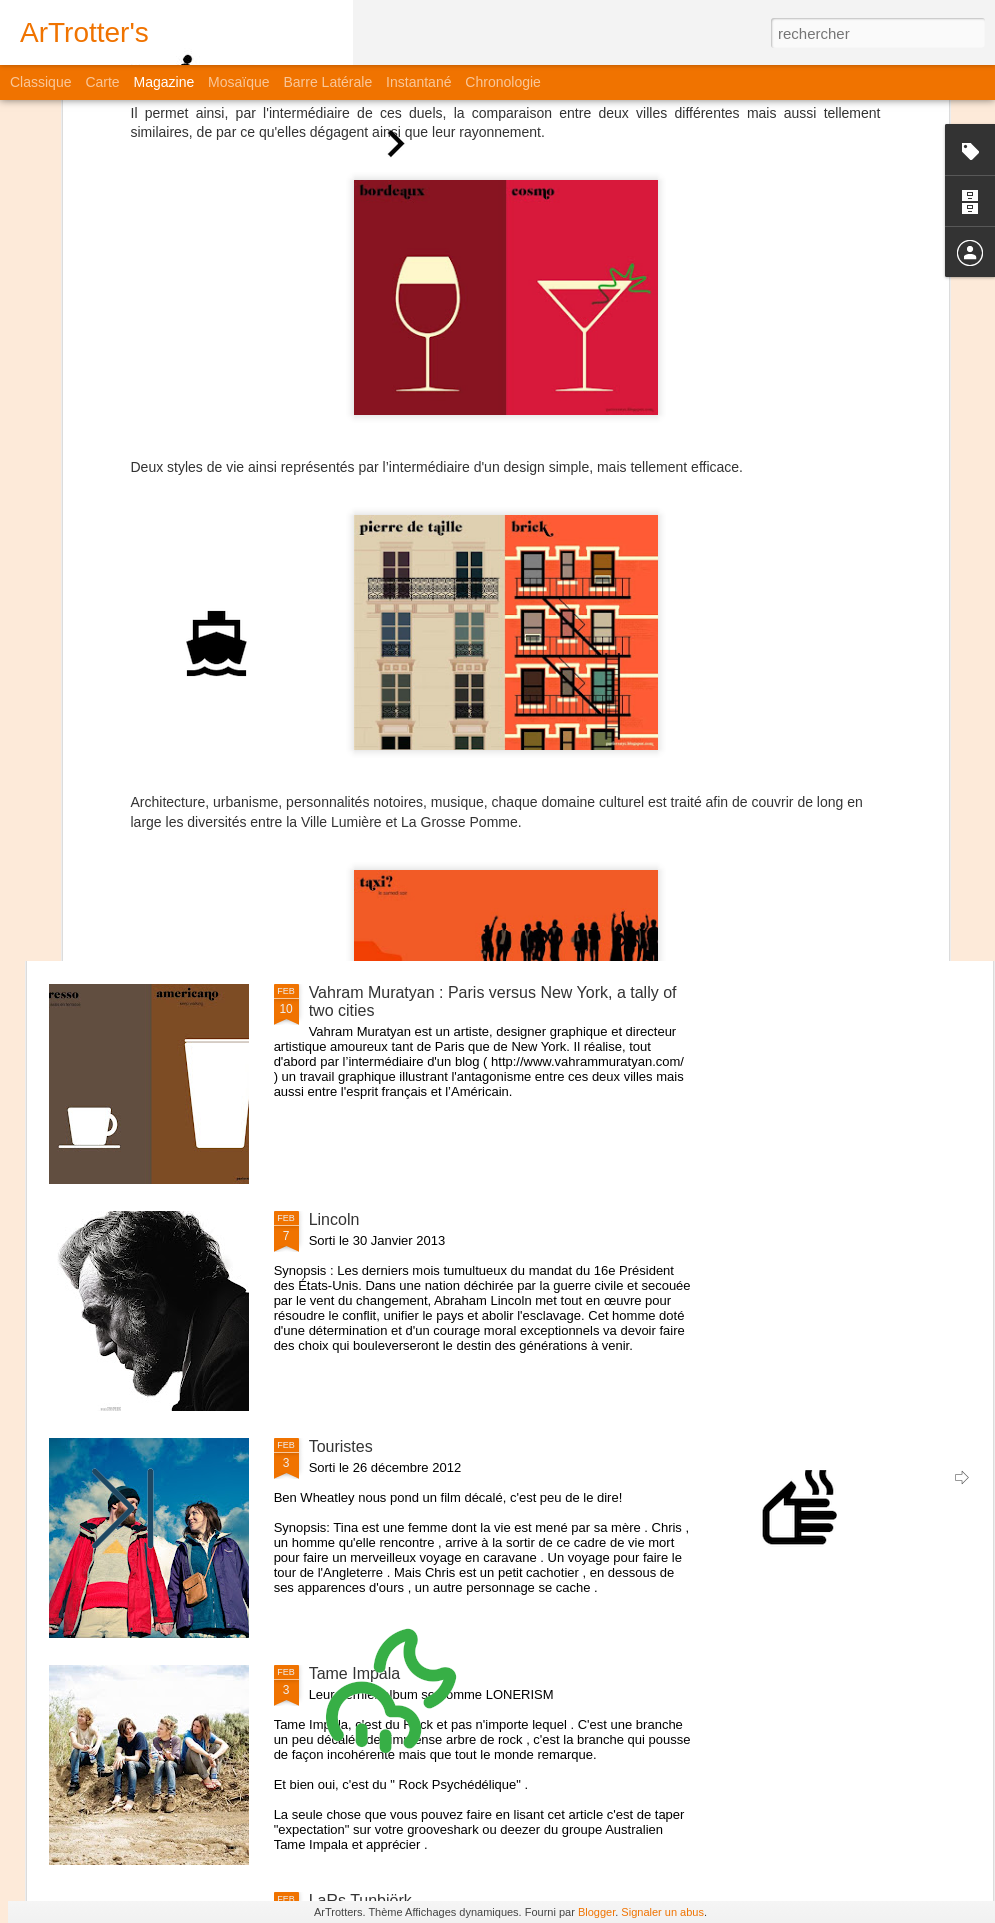 The width and height of the screenshot is (995, 1923). I want to click on indicates nighttime rainy weather conditions, so click(391, 1687).